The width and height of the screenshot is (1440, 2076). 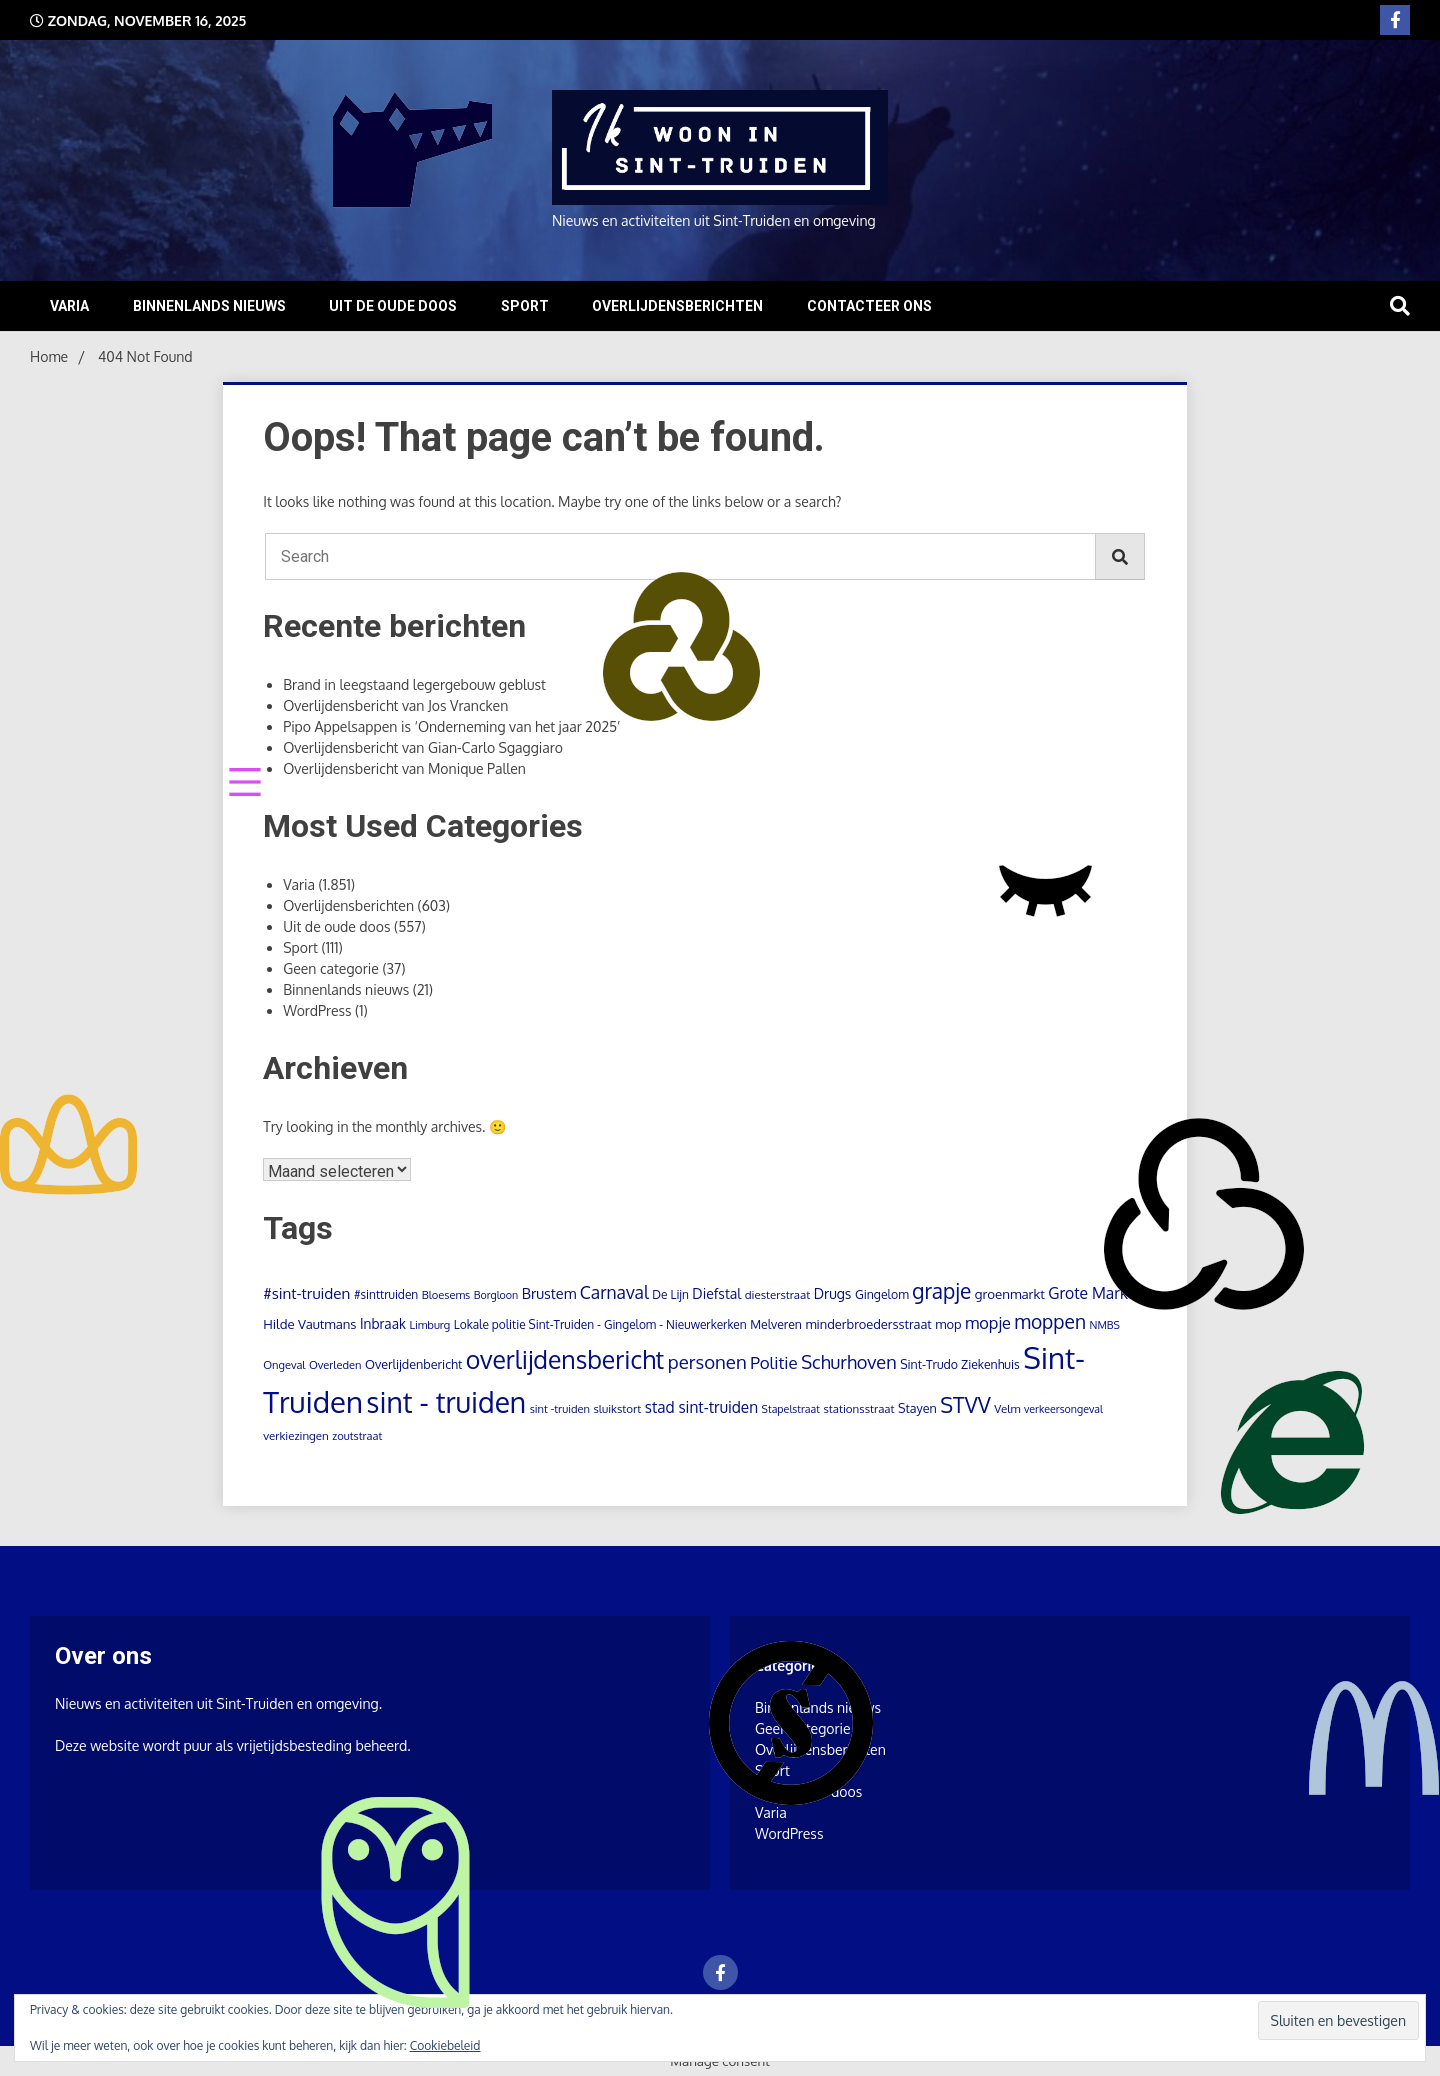 What do you see at coordinates (1045, 887) in the screenshot?
I see `hide password or sensitive content` at bounding box center [1045, 887].